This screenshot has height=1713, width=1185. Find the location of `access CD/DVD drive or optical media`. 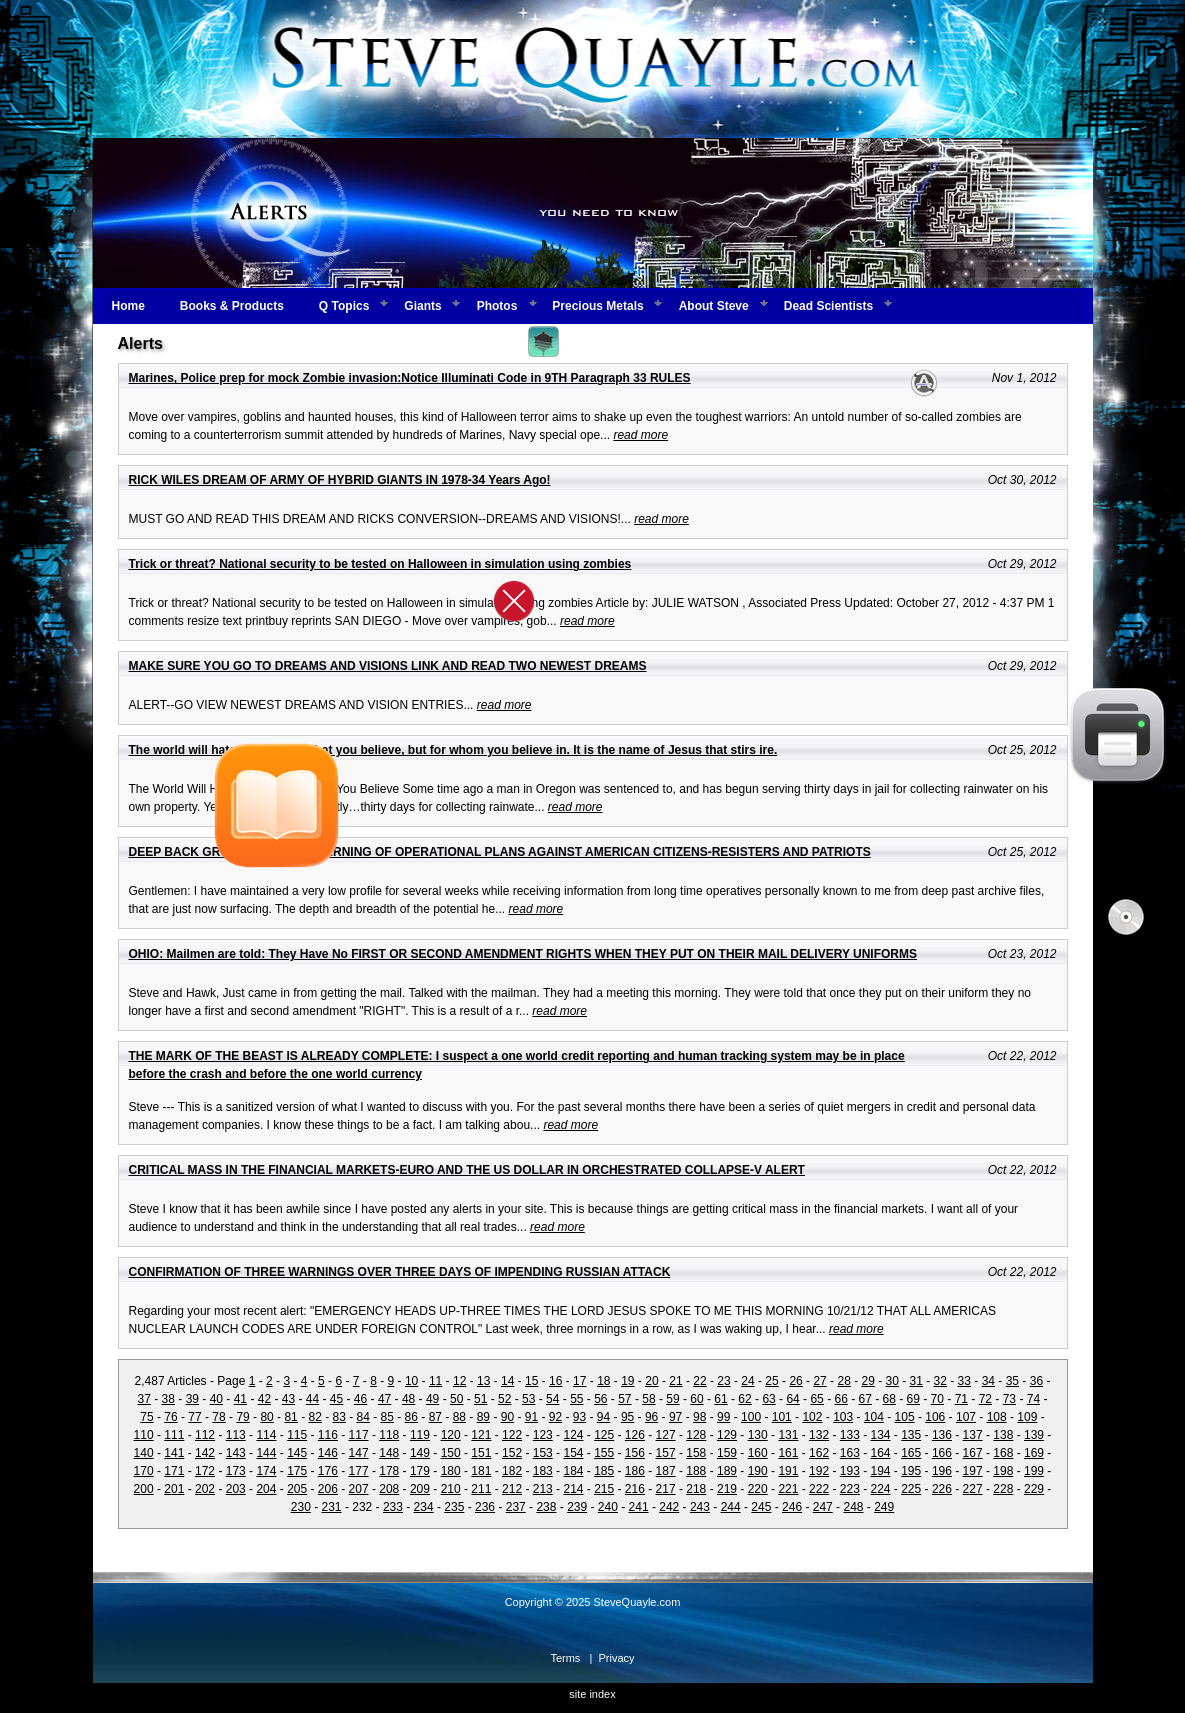

access CD/DVD drive or optical media is located at coordinates (1126, 917).